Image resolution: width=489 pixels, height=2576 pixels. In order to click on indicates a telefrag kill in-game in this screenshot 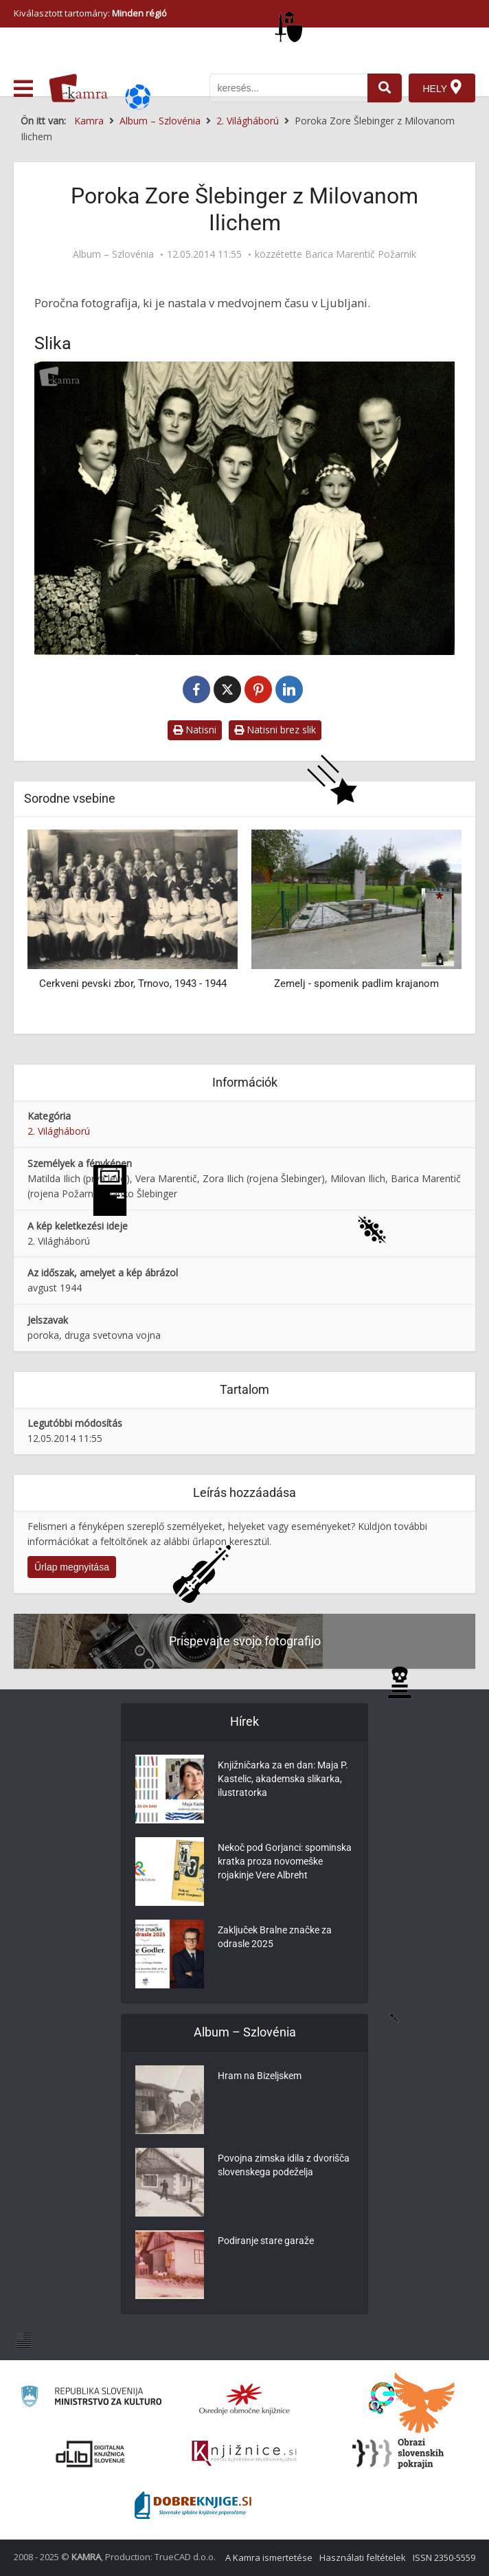, I will do `click(400, 1683)`.